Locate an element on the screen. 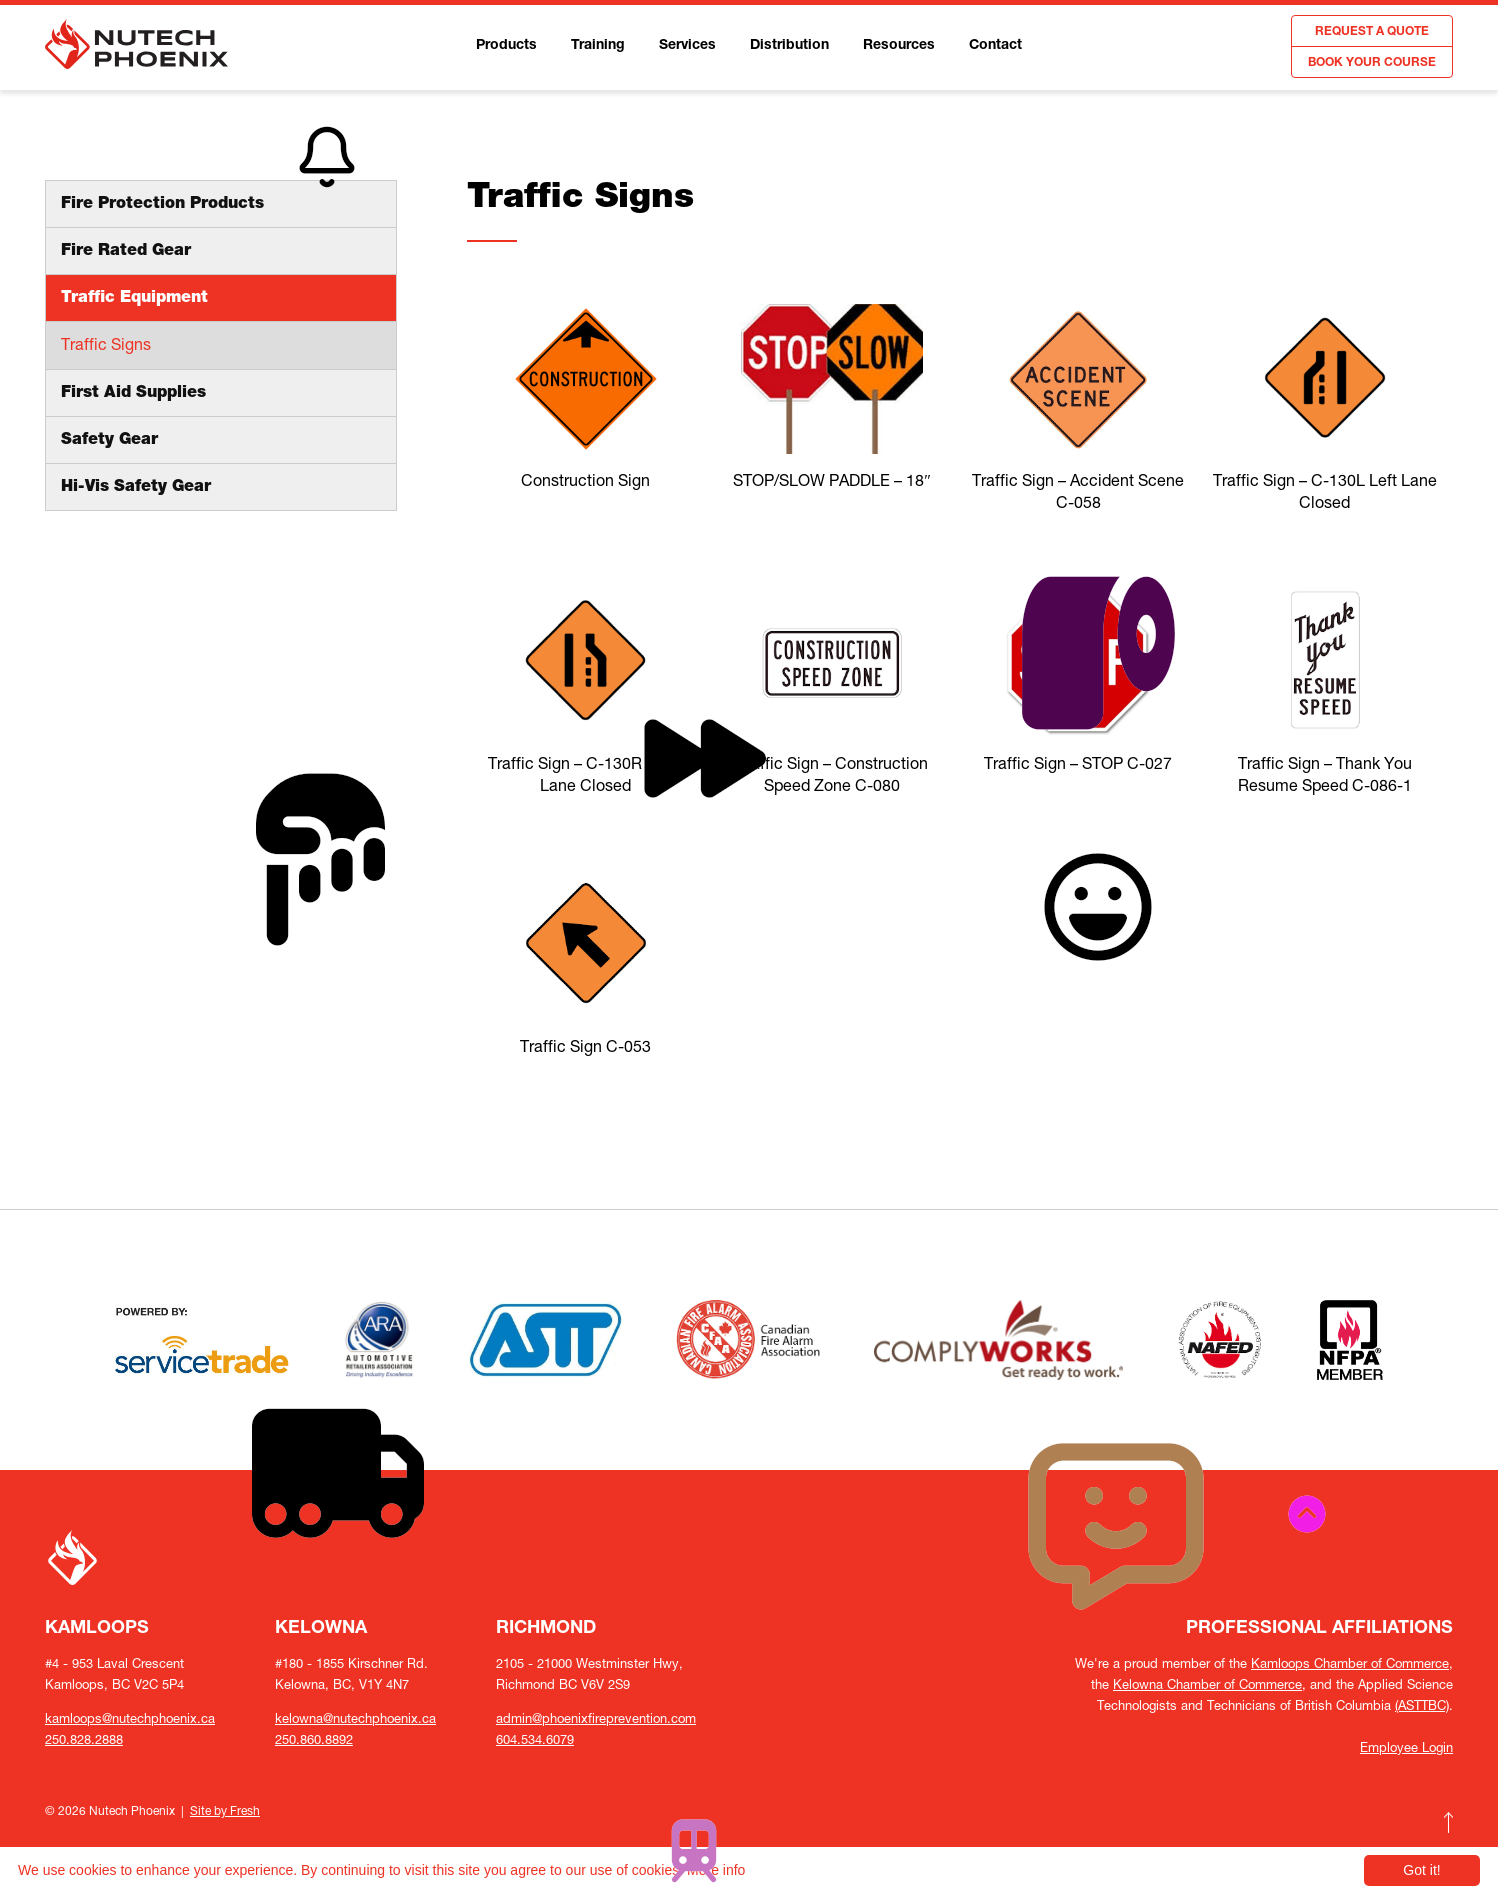 This screenshot has width=1498, height=1894. toilet paper or bathroom supplies indicator is located at coordinates (1098, 643).